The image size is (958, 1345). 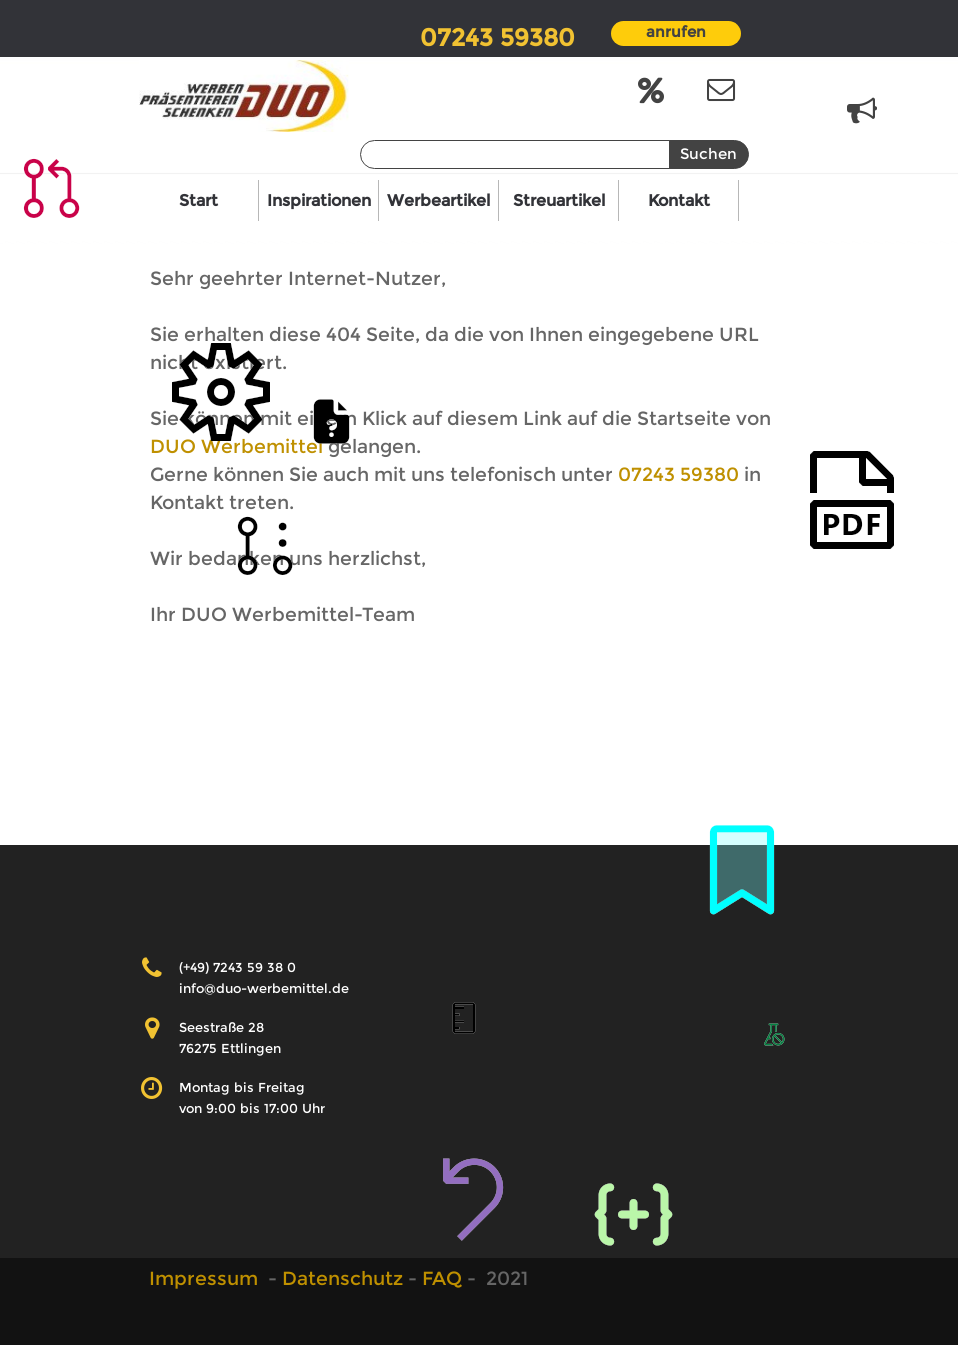 I want to click on create a new pull request, so click(x=51, y=186).